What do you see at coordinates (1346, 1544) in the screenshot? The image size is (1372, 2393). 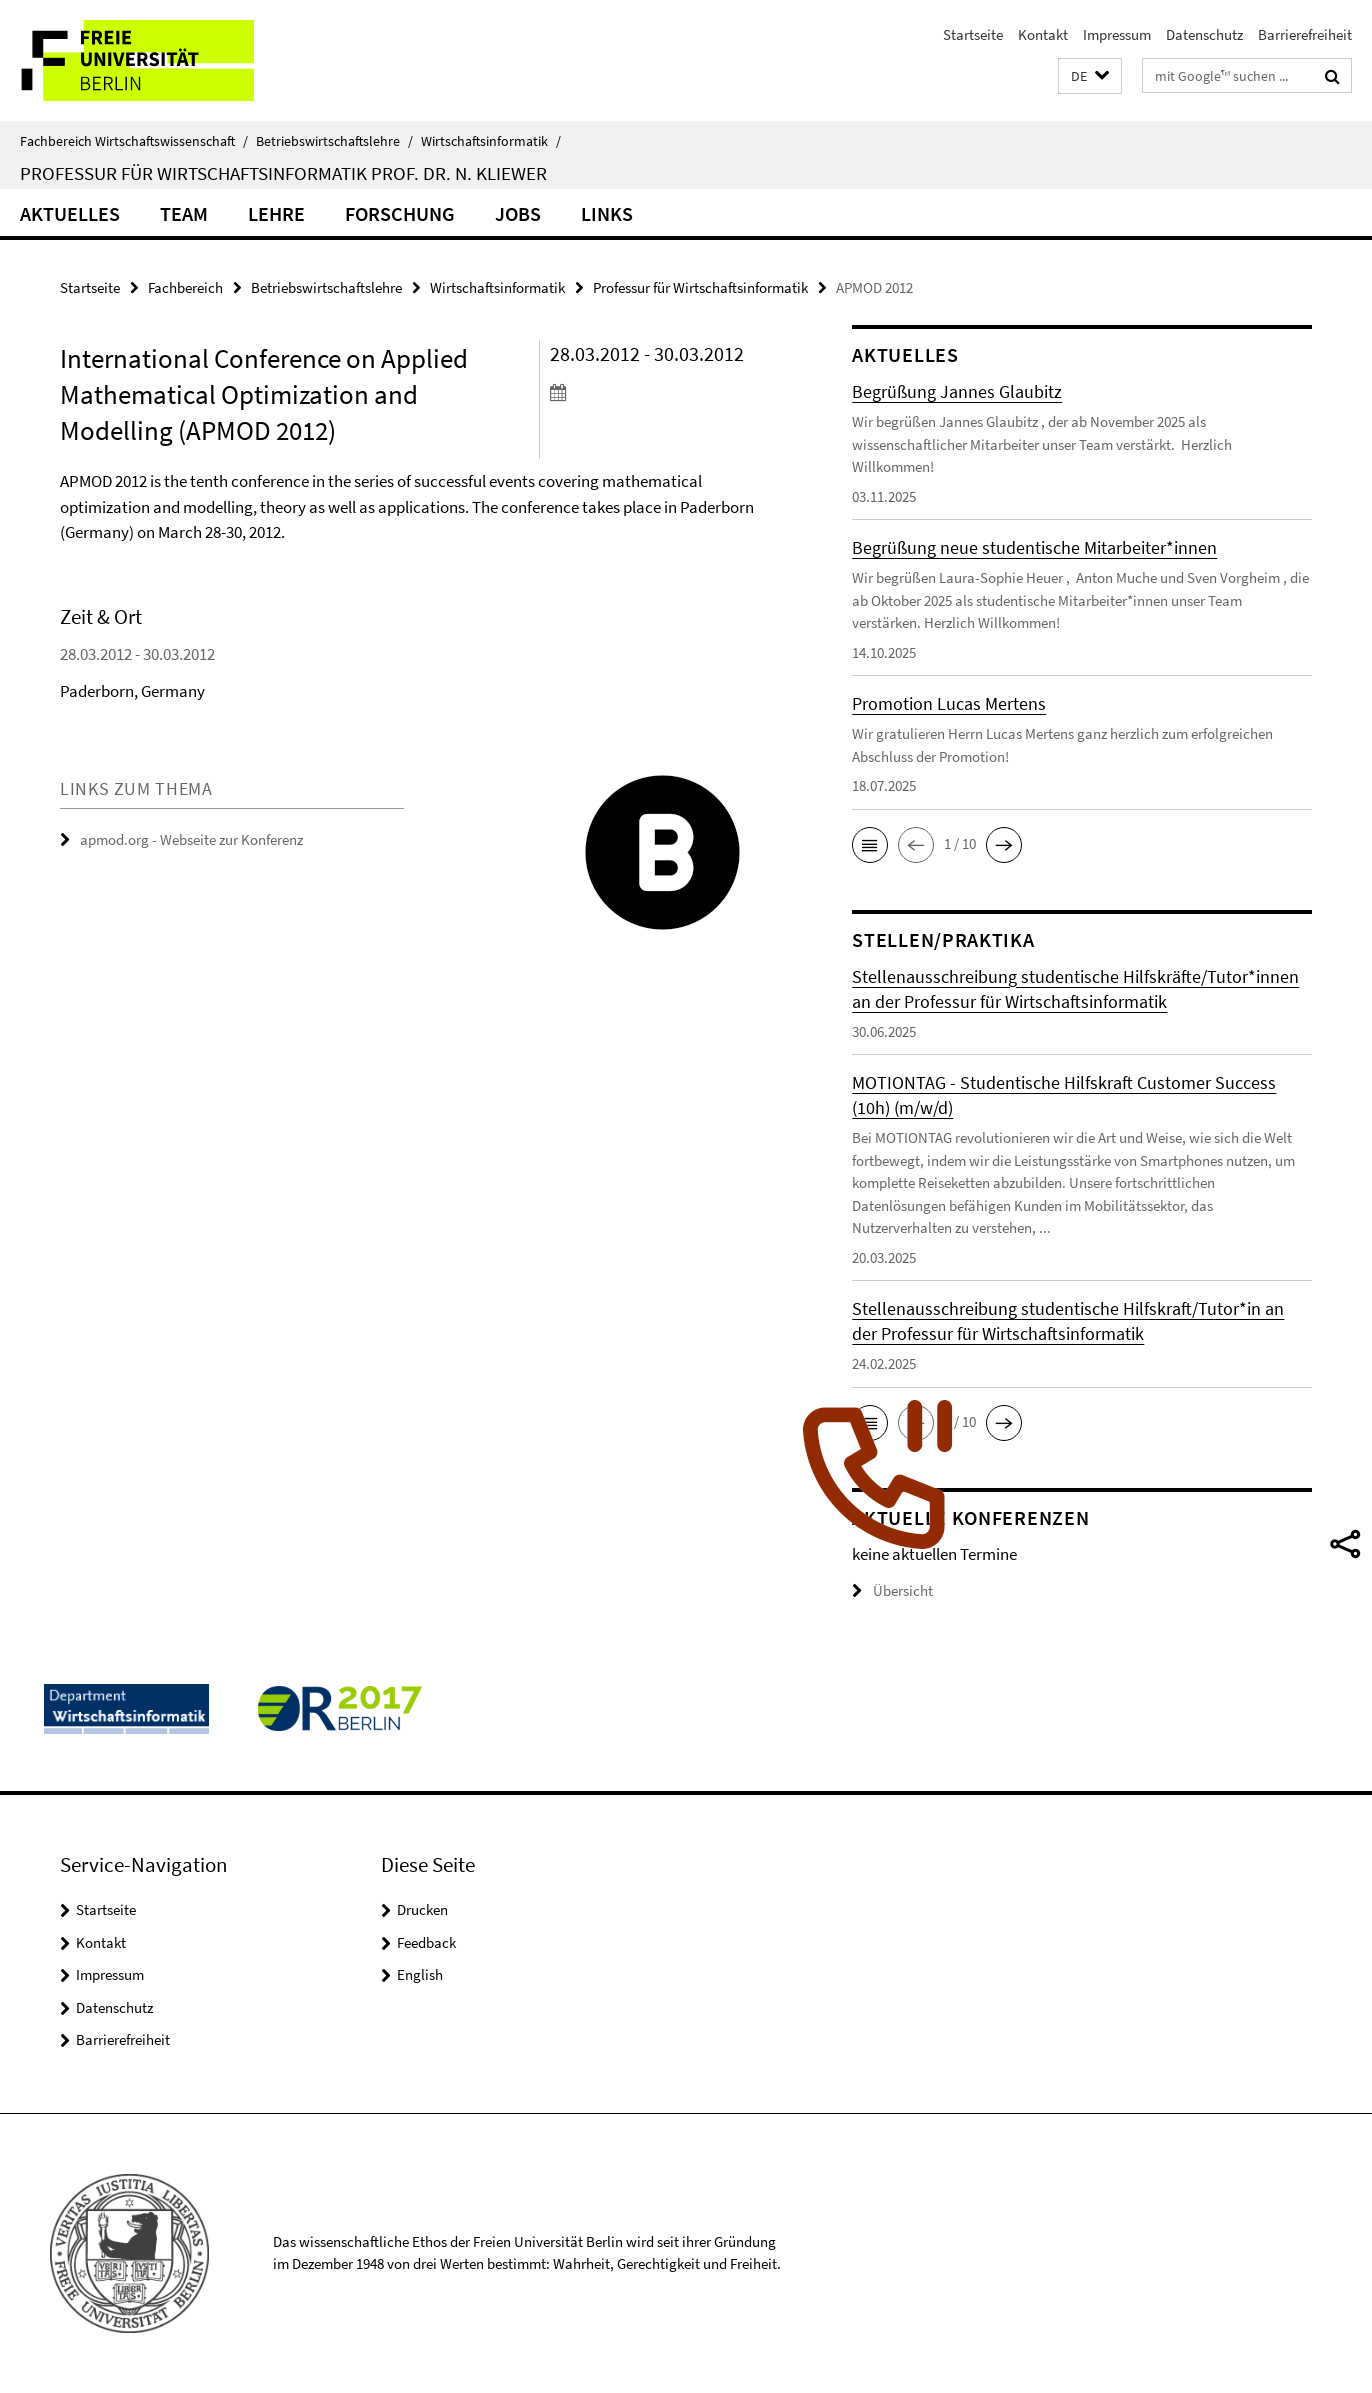 I see `share this content with others` at bounding box center [1346, 1544].